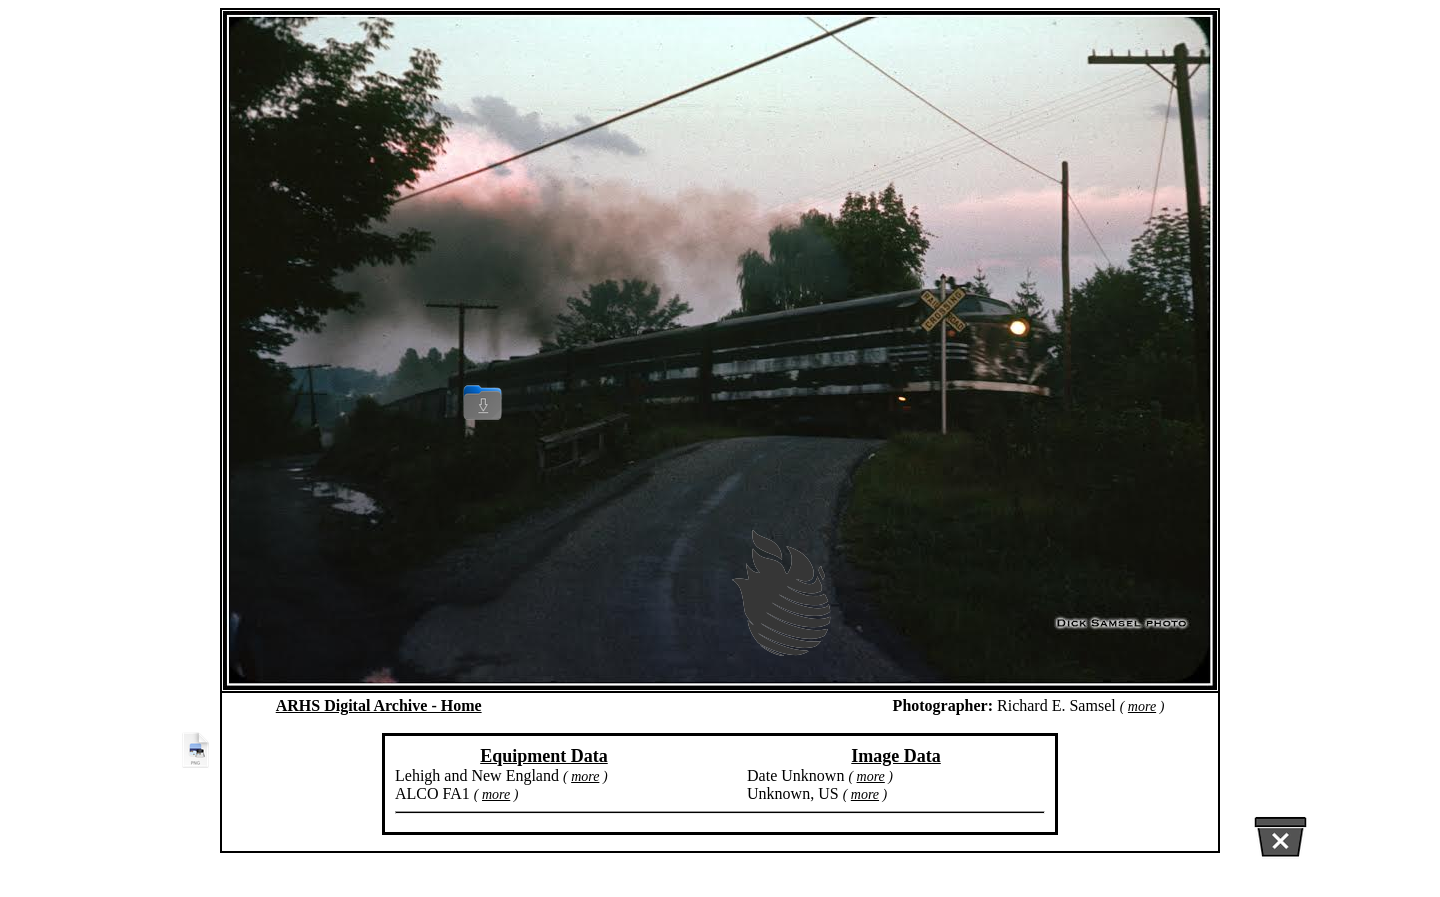 The width and height of the screenshot is (1440, 897). What do you see at coordinates (195, 750) in the screenshot?
I see `a PNG image file` at bounding box center [195, 750].